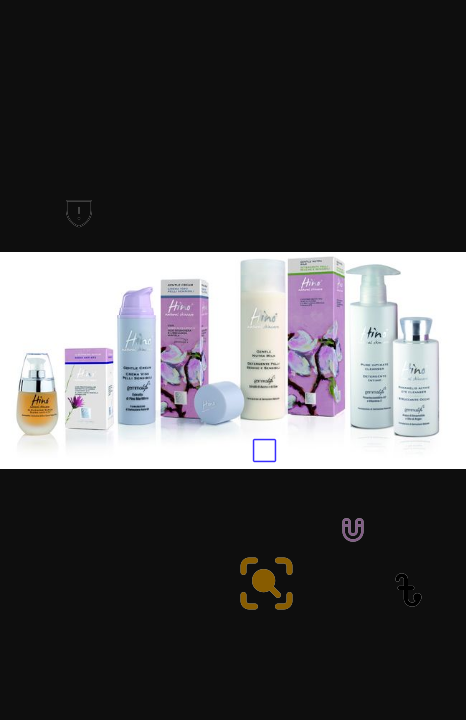 The height and width of the screenshot is (720, 466). Describe the element at coordinates (408, 590) in the screenshot. I see `indicates bangladeshi taka currency` at that location.